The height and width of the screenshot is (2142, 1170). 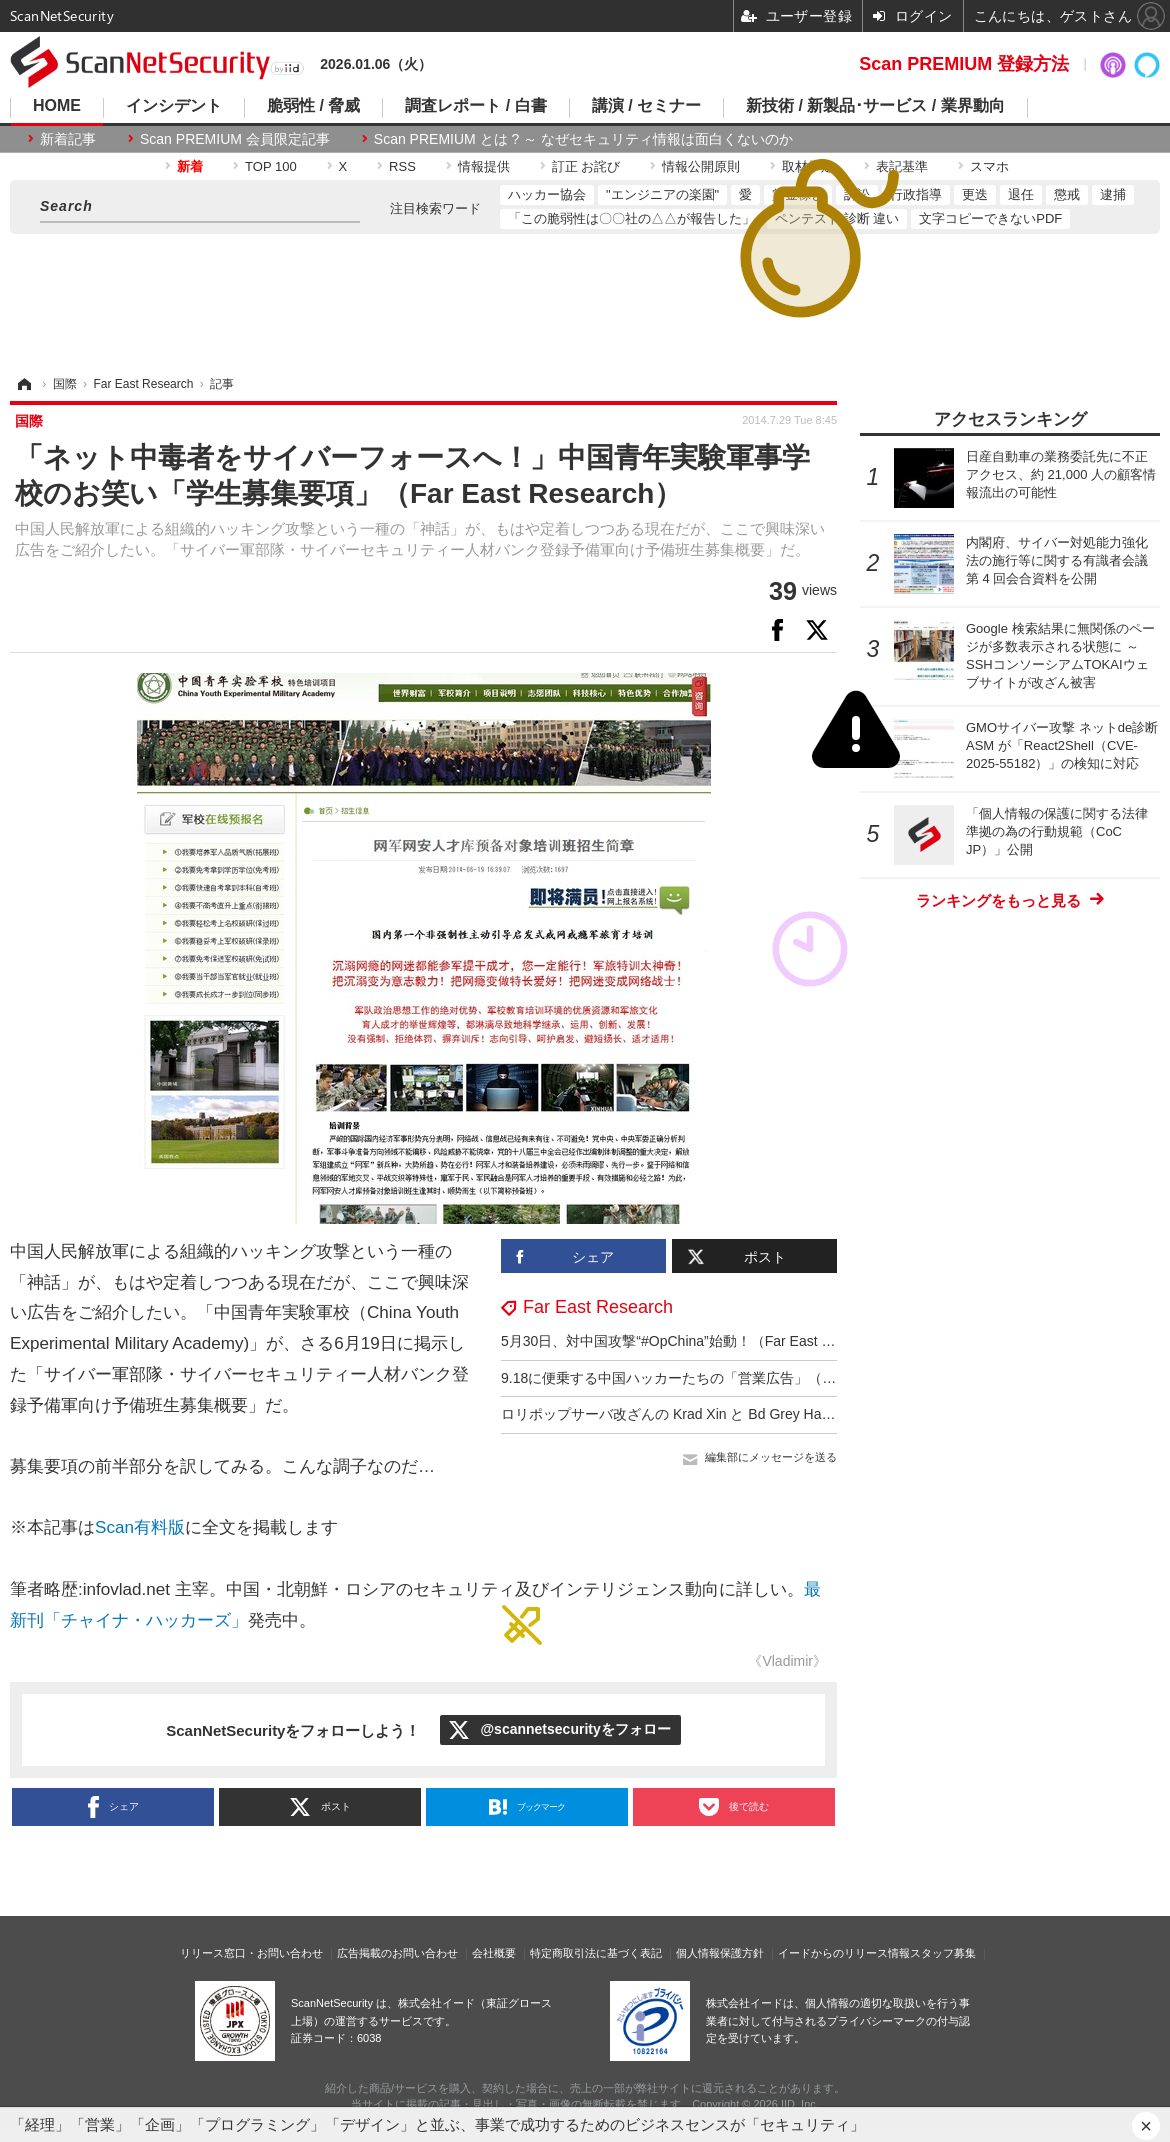 What do you see at coordinates (810, 949) in the screenshot?
I see `indicates the current time is 10 o'clock` at bounding box center [810, 949].